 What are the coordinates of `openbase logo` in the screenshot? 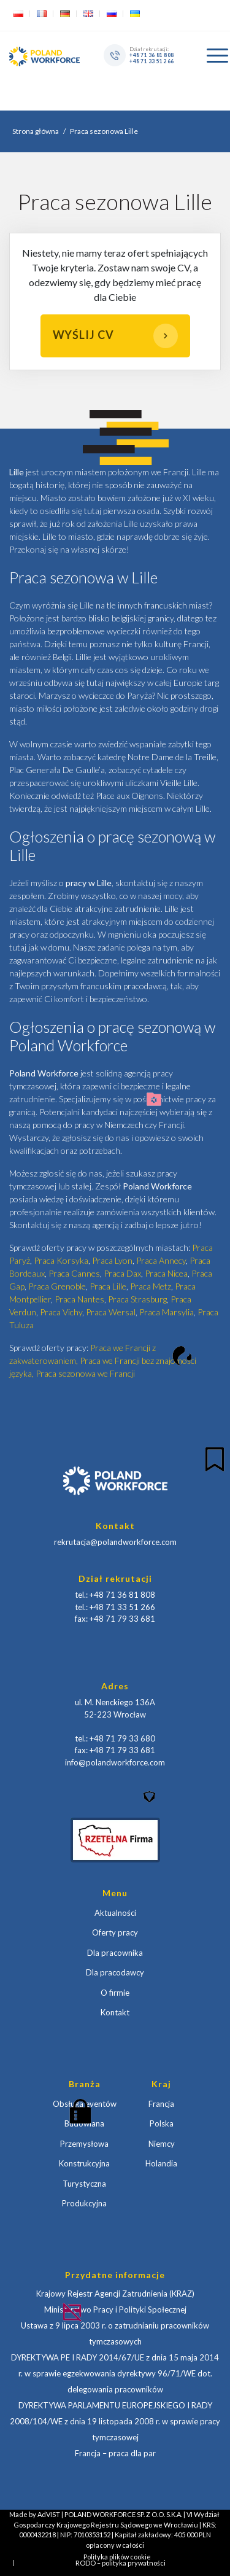 It's located at (149, 1796).